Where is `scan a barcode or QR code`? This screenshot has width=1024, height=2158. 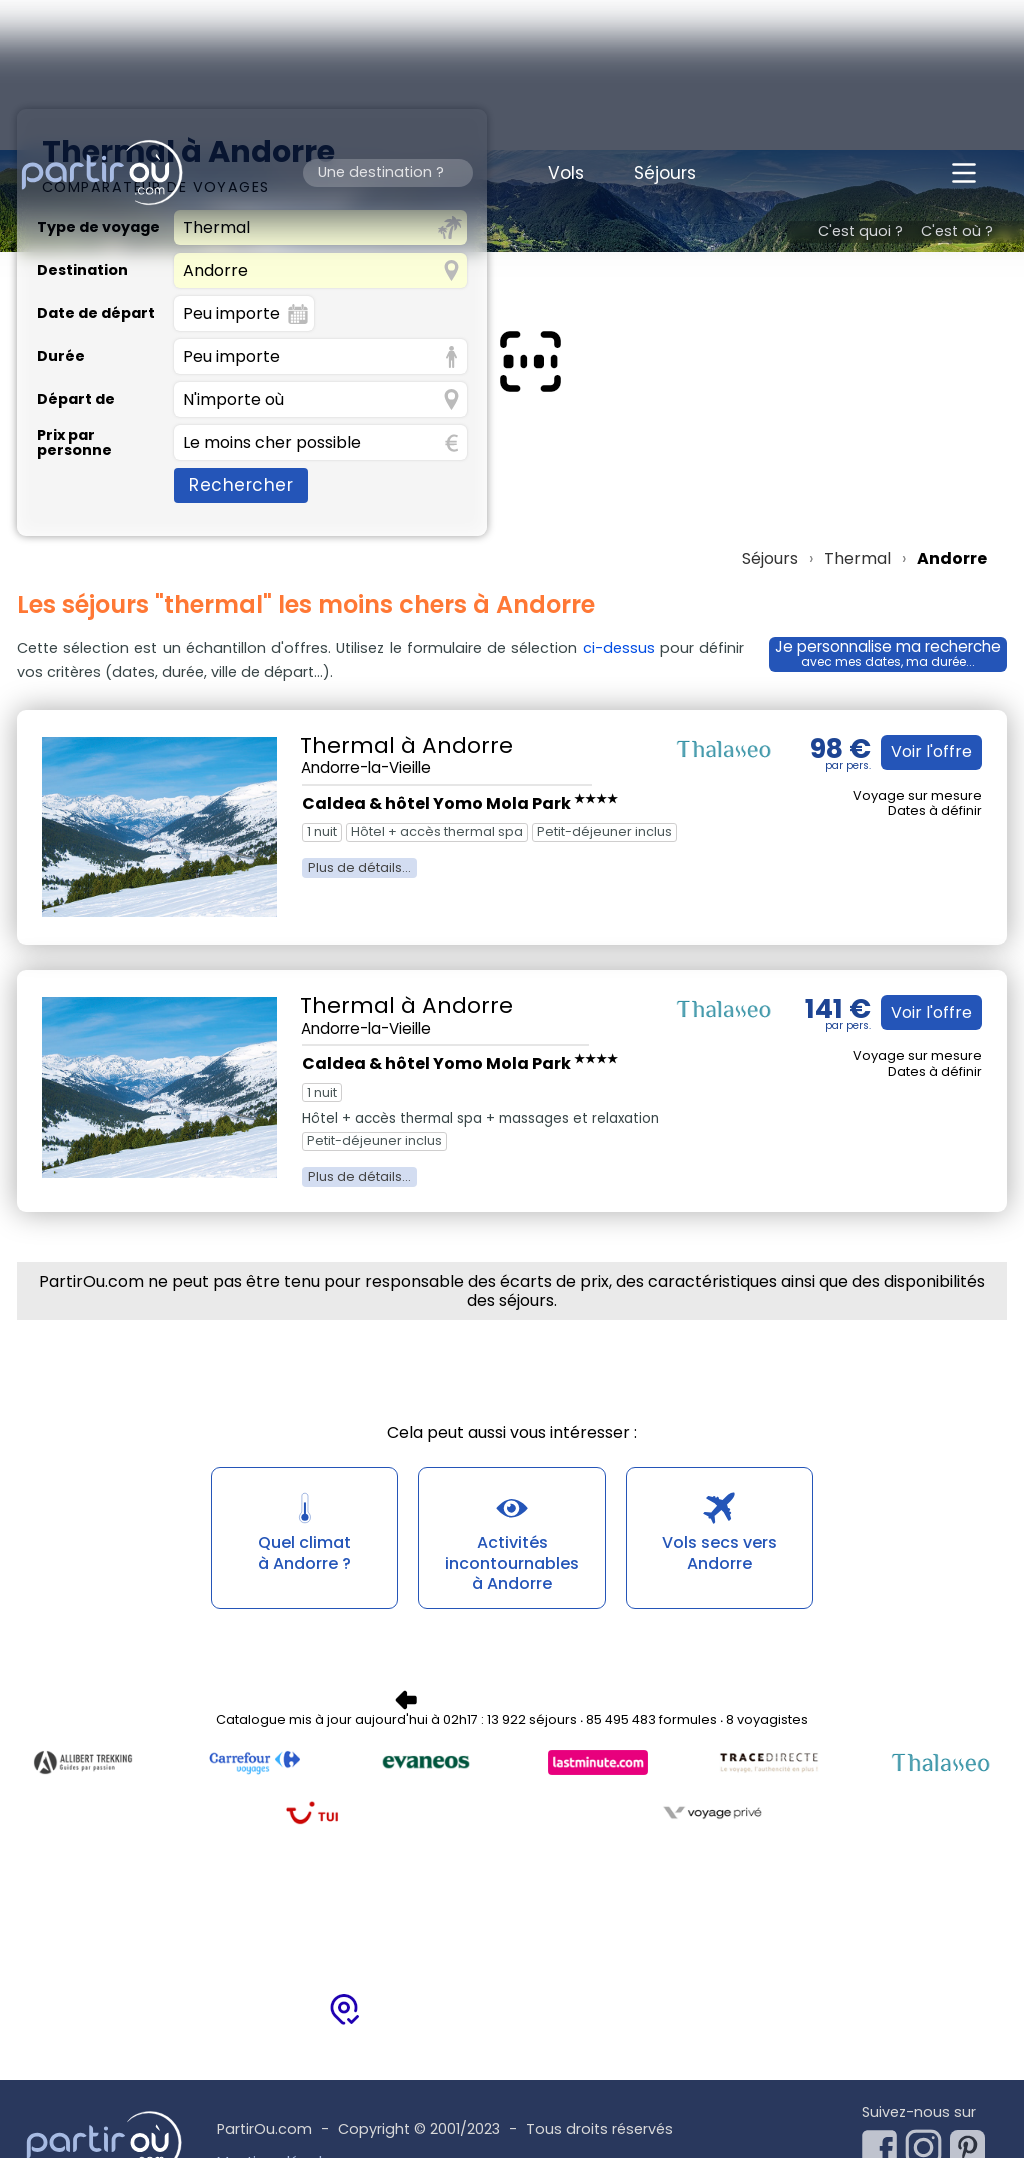
scan a barcode or QR code is located at coordinates (530, 361).